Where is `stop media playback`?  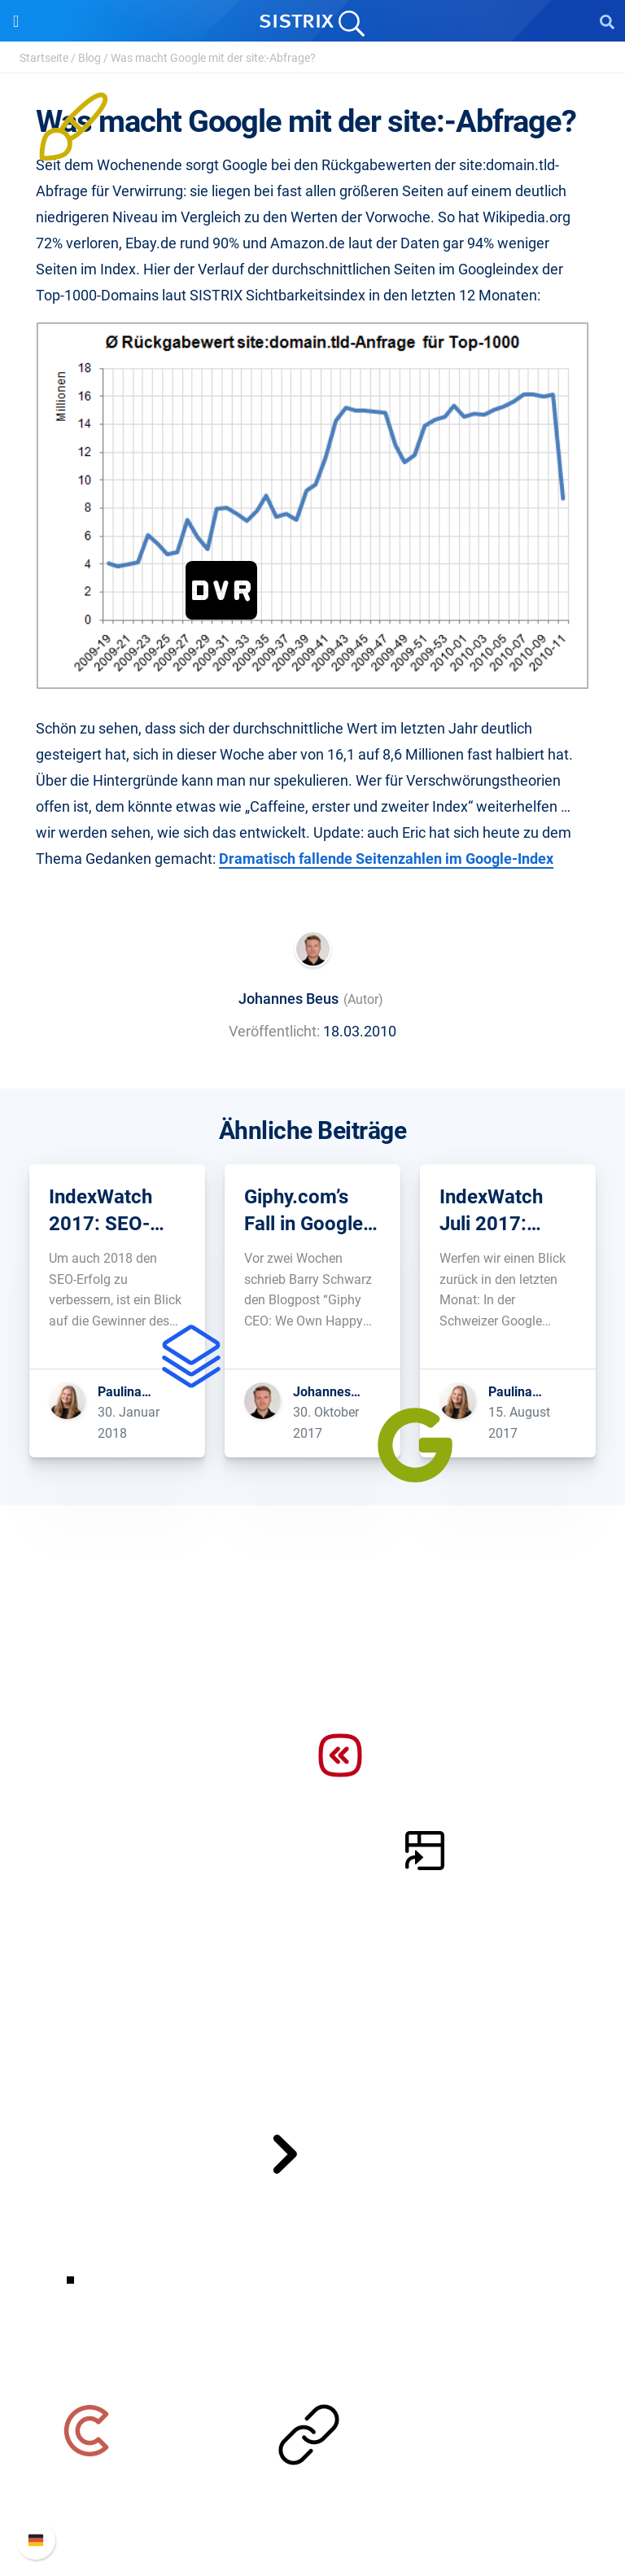
stop media playback is located at coordinates (70, 2280).